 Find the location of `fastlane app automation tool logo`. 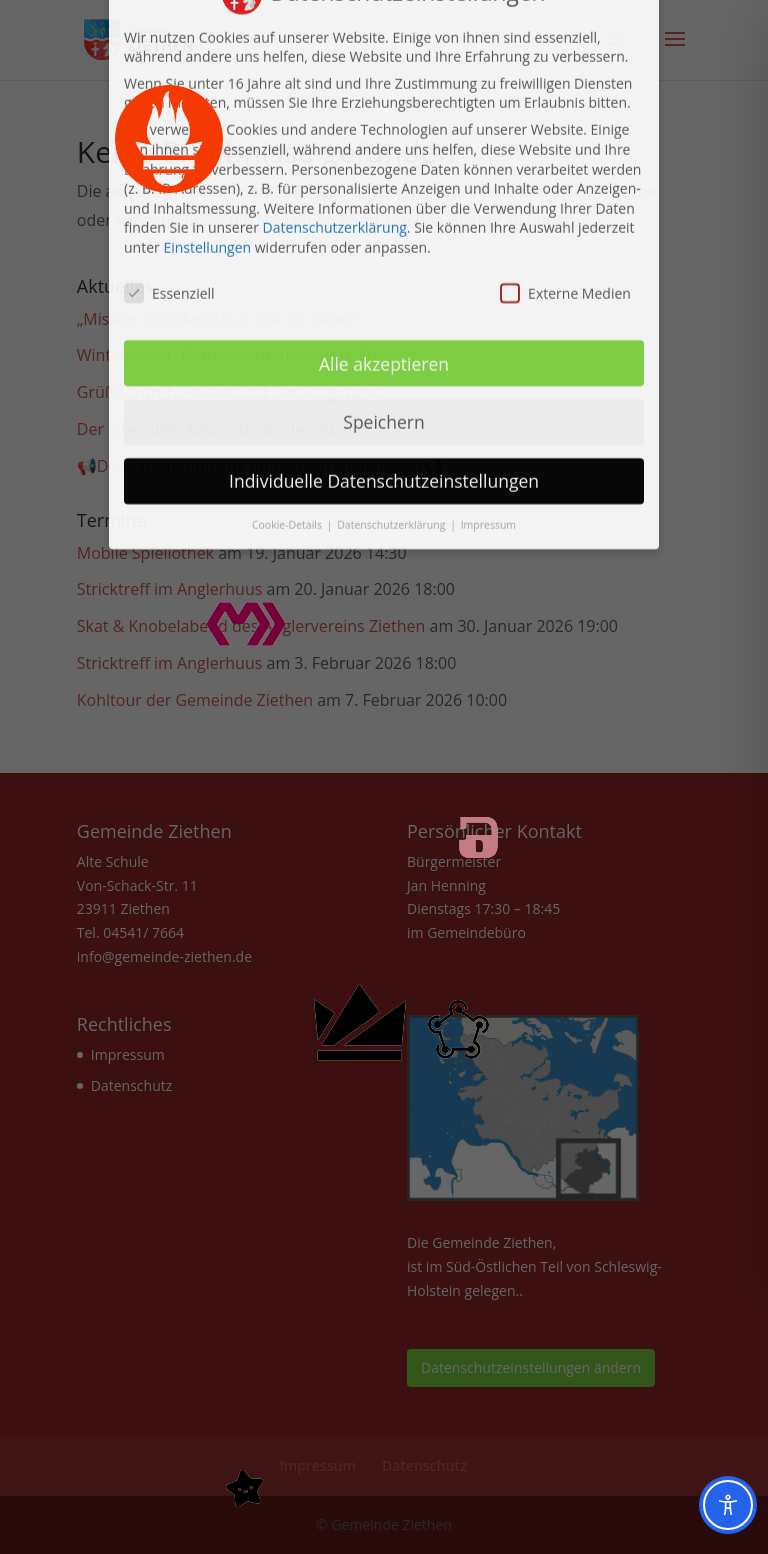

fastlane app automation tool logo is located at coordinates (458, 1029).